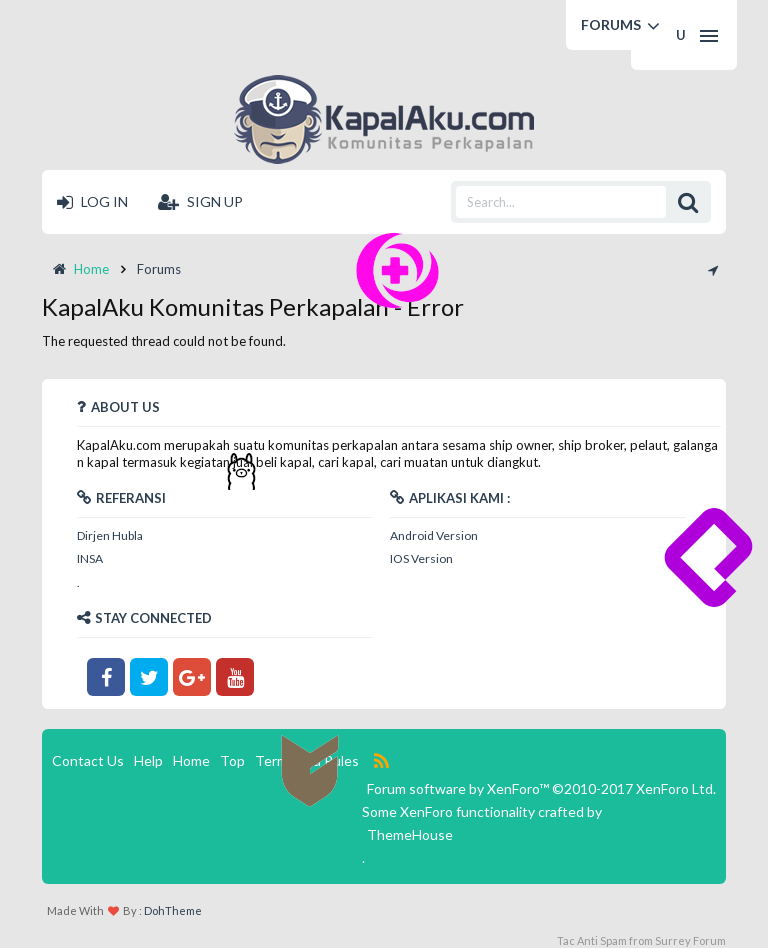  Describe the element at coordinates (708, 557) in the screenshot. I see `open the Platzi learning platform` at that location.